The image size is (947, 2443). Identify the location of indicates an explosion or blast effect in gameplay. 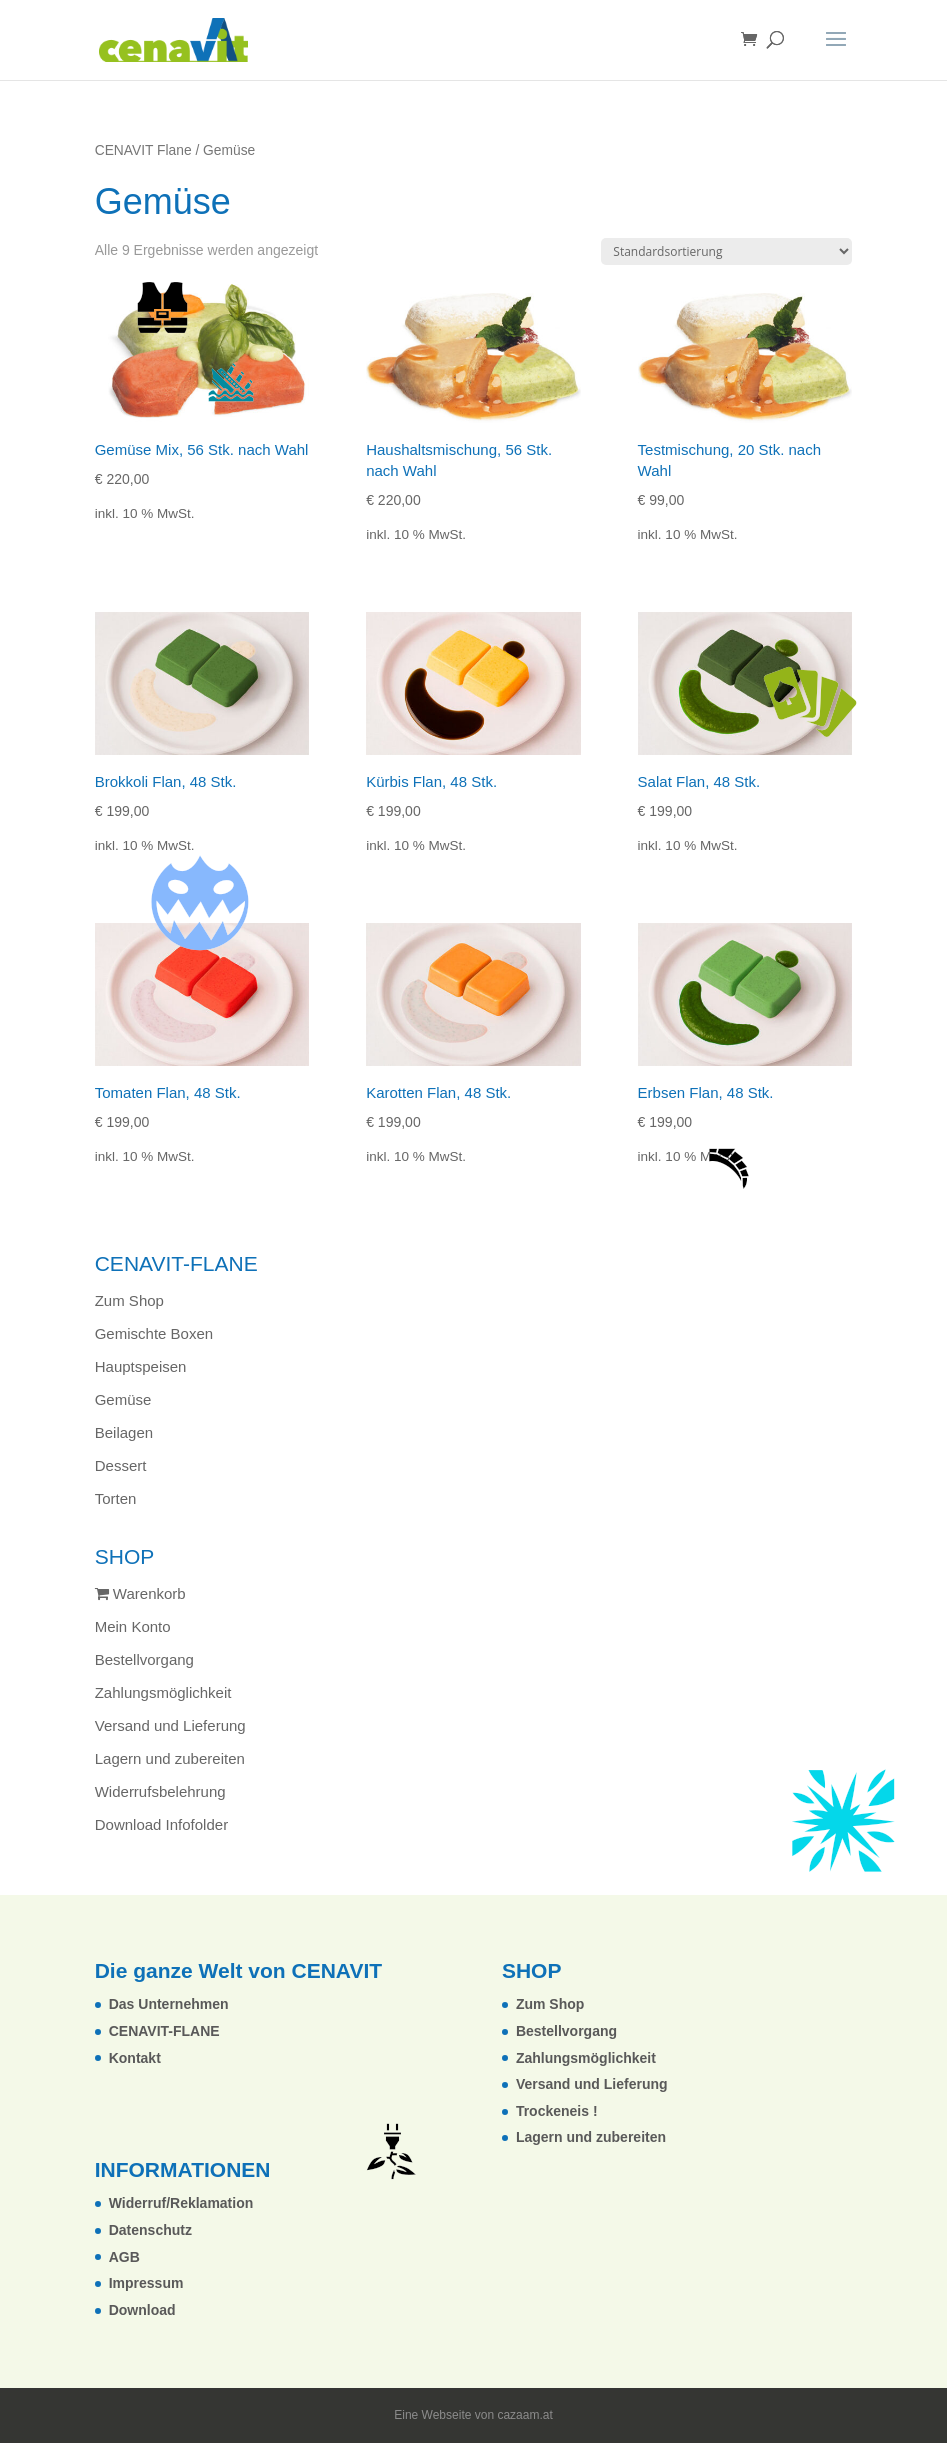
(843, 1821).